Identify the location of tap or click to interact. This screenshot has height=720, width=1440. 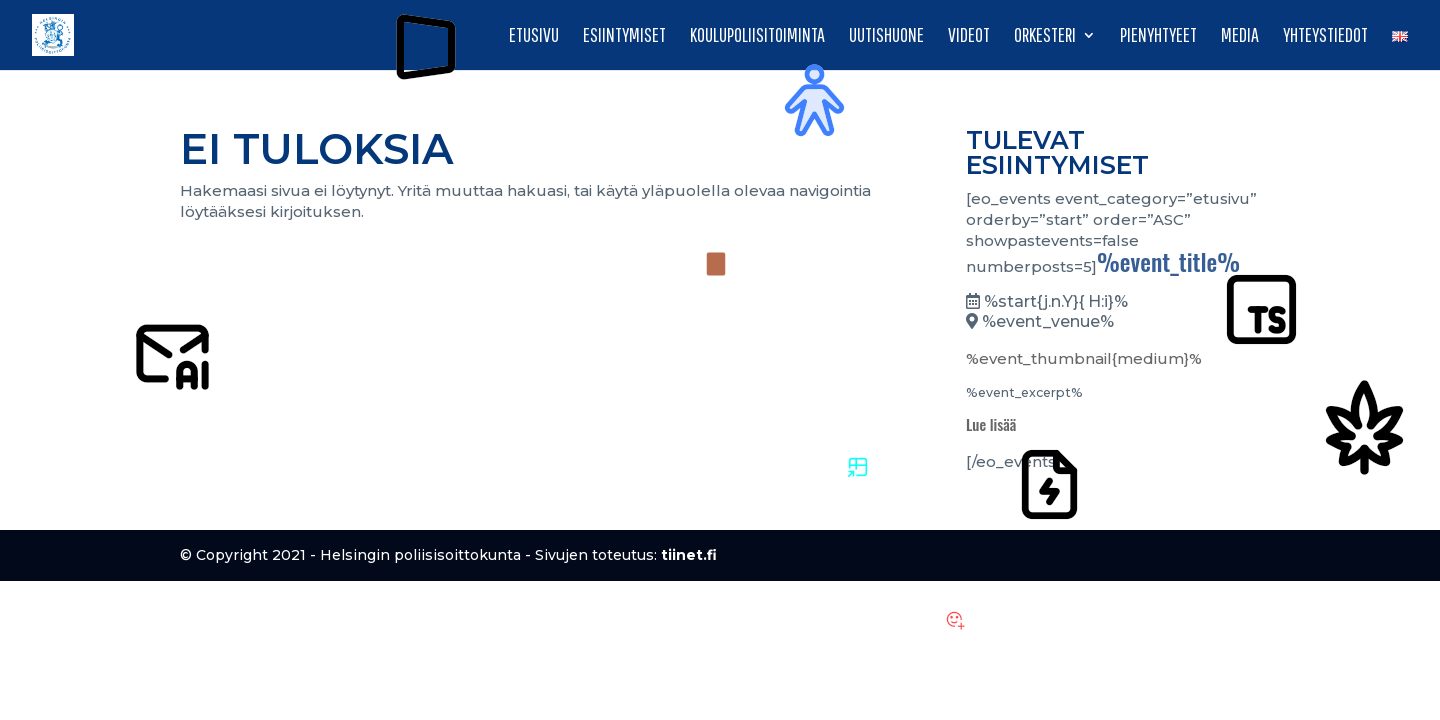
(446, 417).